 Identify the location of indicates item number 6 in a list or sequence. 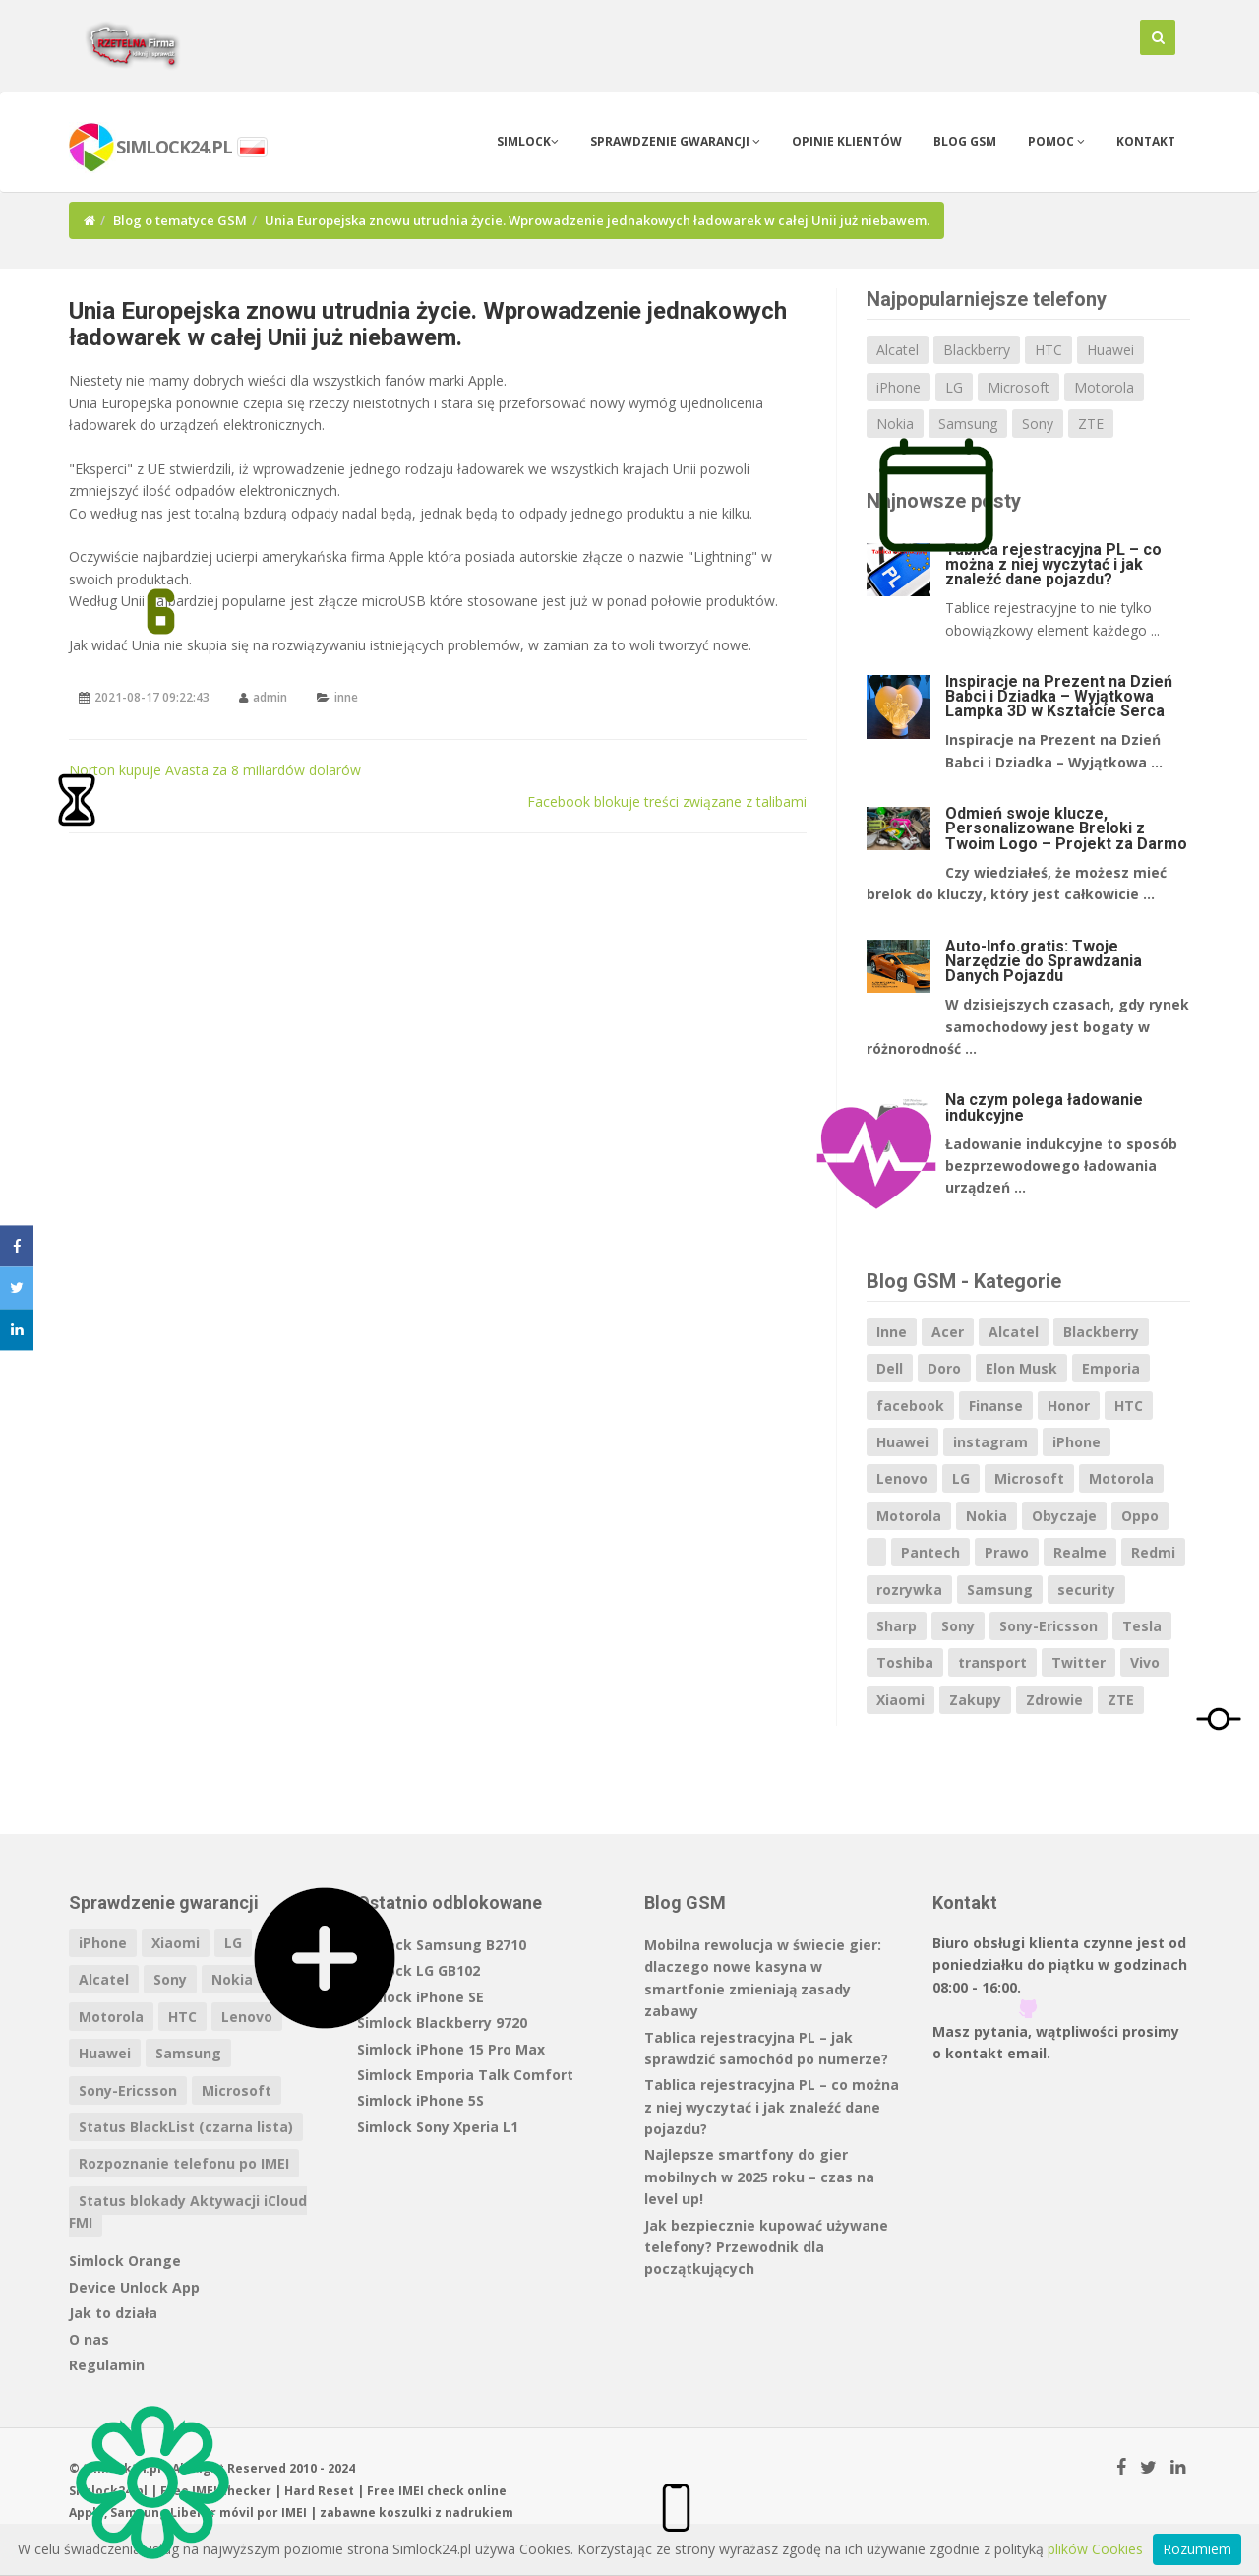
(160, 611).